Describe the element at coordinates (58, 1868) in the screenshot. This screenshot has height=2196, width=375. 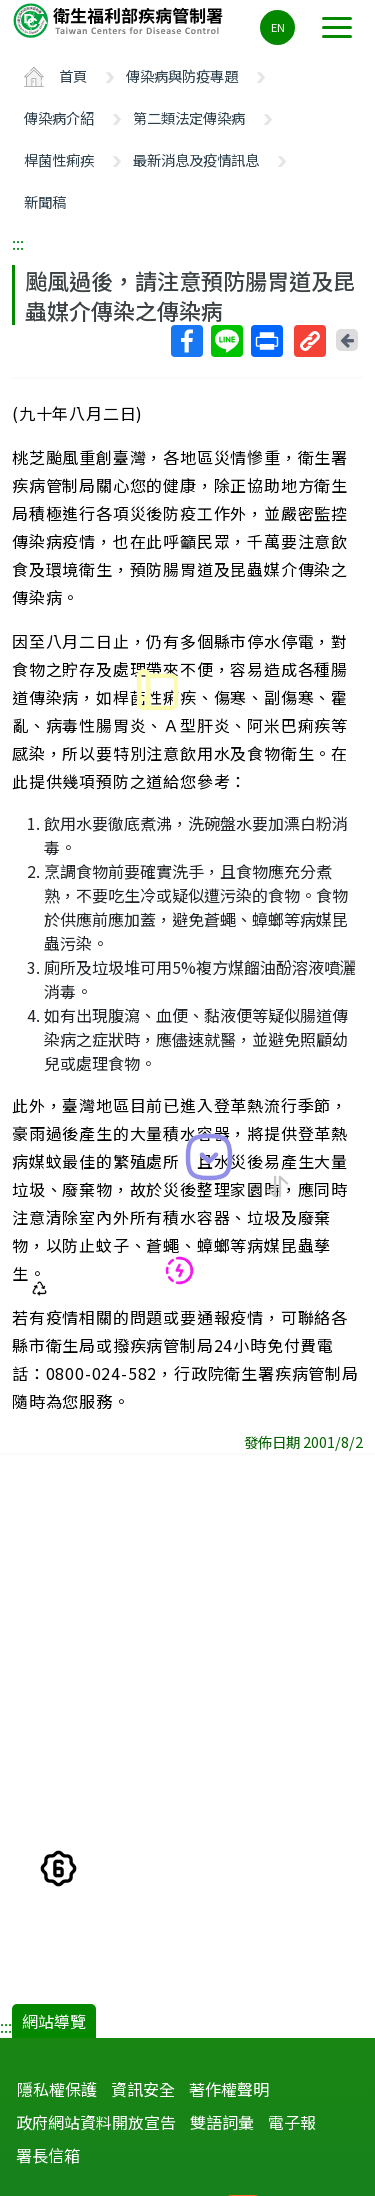
I see `indicates rank or position number 6` at that location.